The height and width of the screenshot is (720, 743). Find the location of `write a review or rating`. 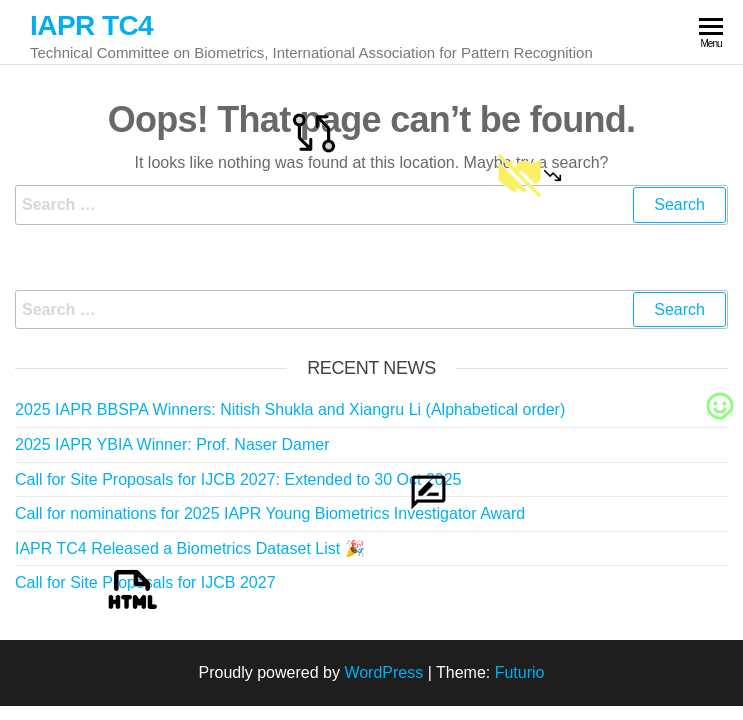

write a review or rating is located at coordinates (428, 492).